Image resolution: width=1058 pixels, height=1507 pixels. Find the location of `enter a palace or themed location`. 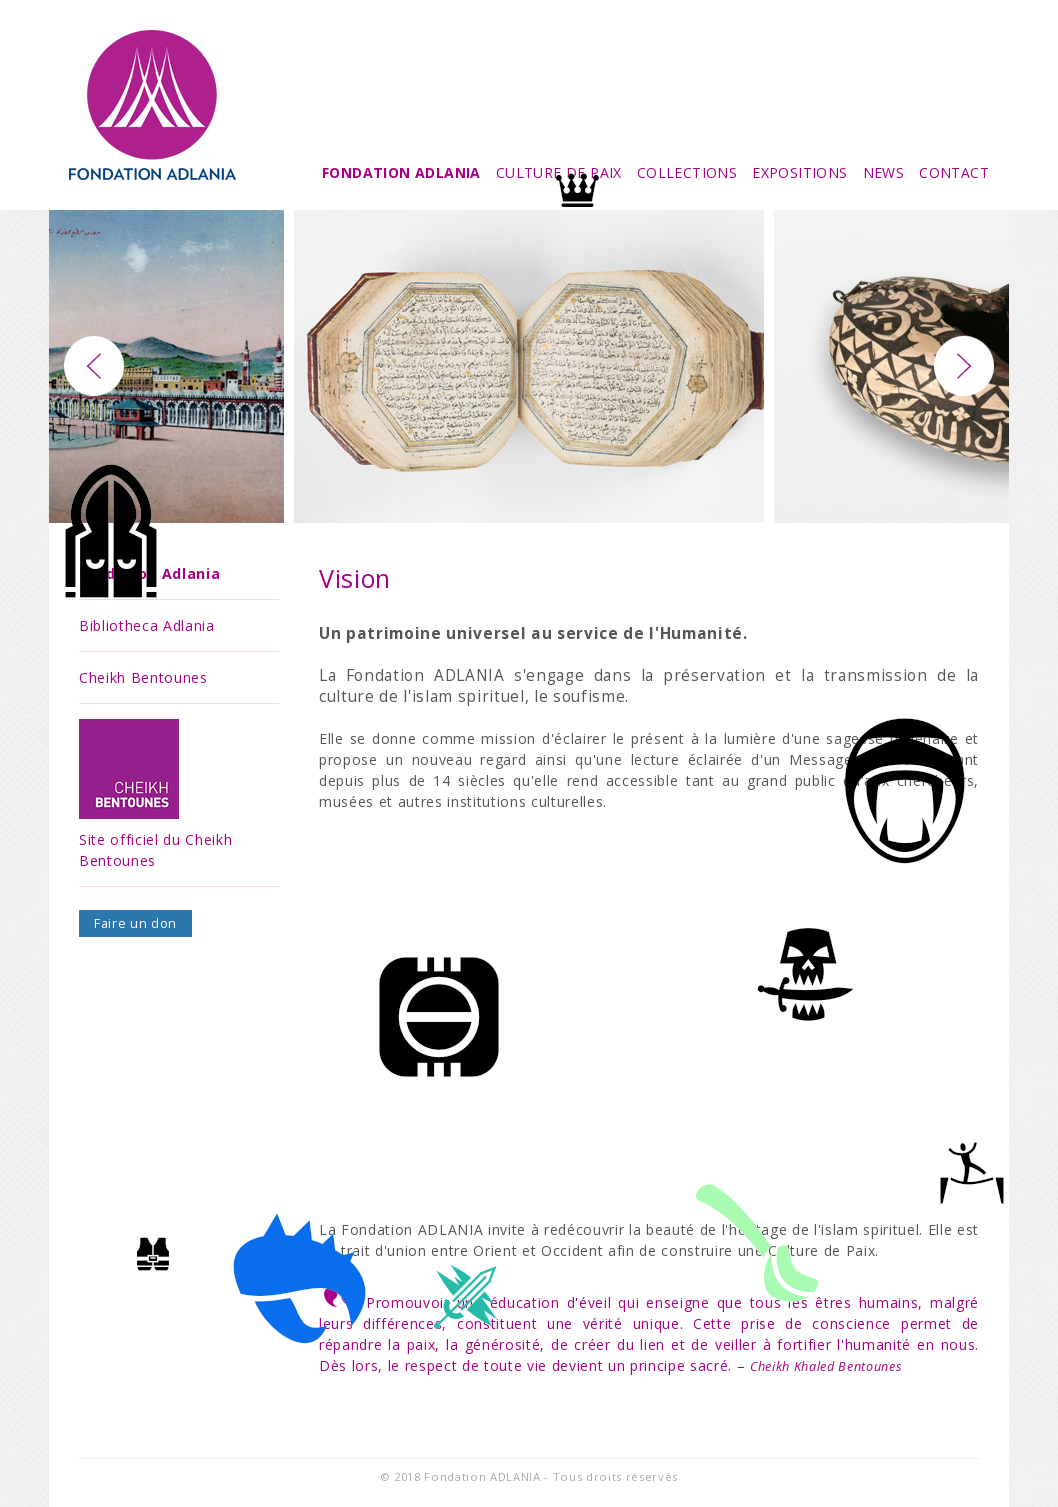

enter a palace or themed location is located at coordinates (111, 531).